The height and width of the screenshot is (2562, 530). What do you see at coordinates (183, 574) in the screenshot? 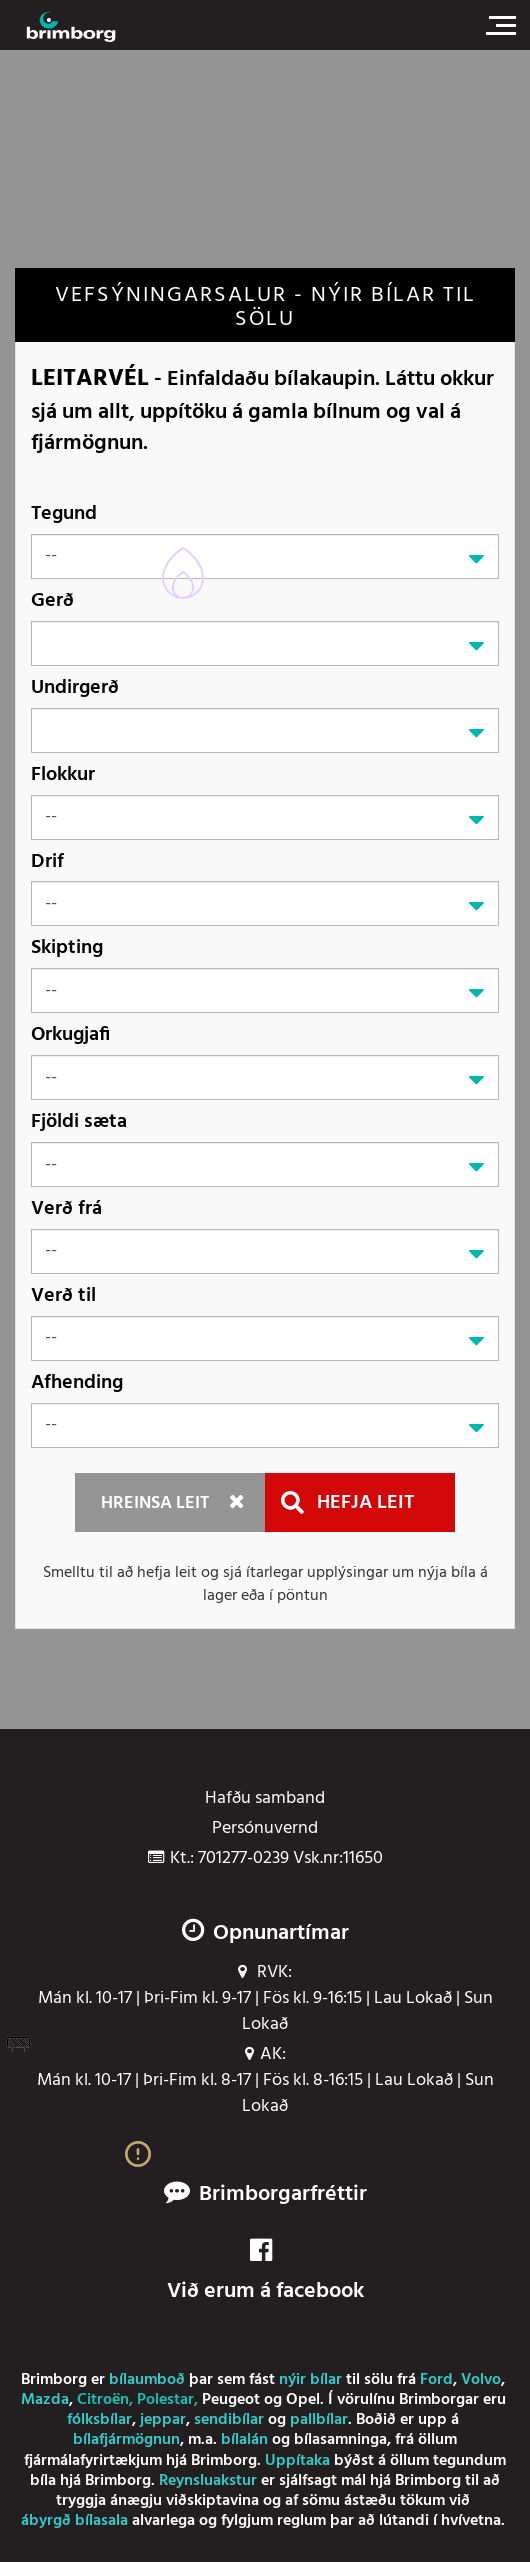
I see `indicates trending or hot content` at bounding box center [183, 574].